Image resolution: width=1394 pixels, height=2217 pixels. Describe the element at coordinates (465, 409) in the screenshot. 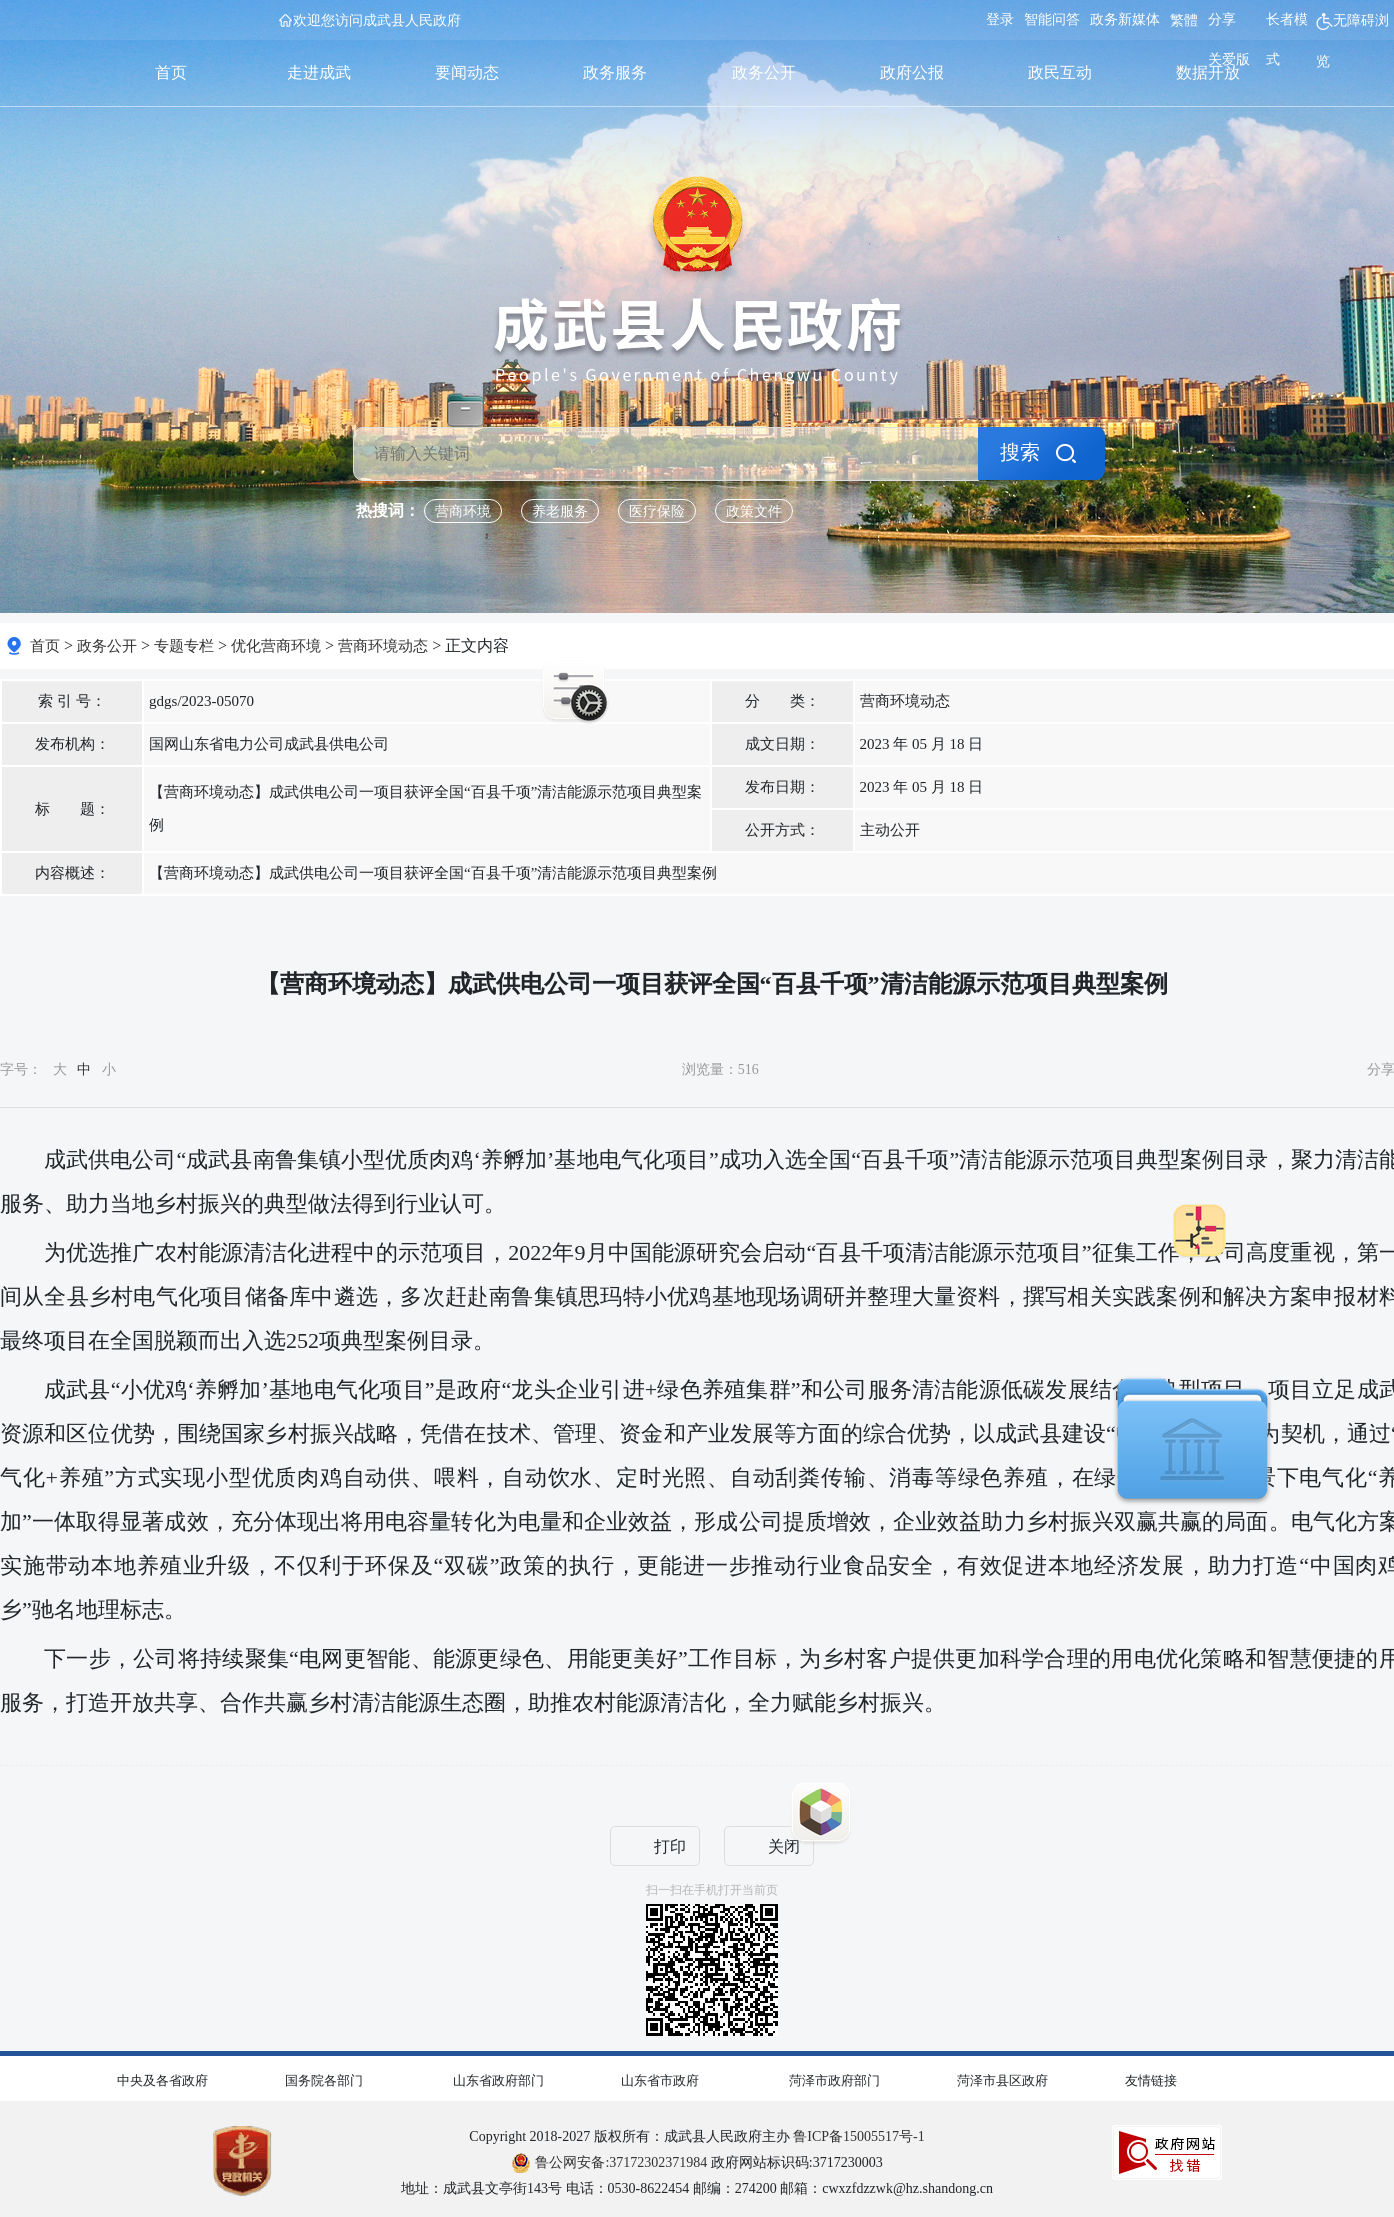

I see `open file manager application` at that location.